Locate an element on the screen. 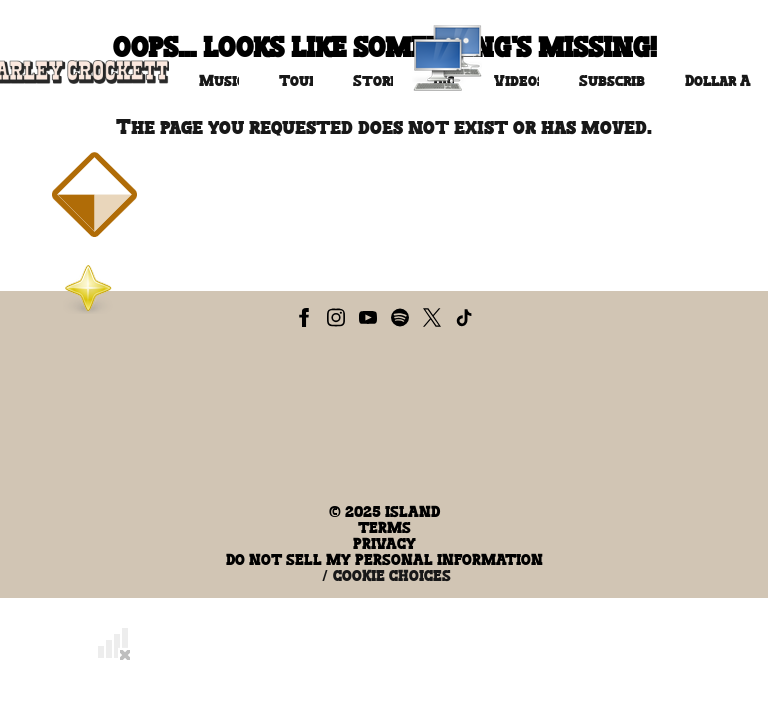  indicates incoming network data transfer is located at coordinates (447, 58).